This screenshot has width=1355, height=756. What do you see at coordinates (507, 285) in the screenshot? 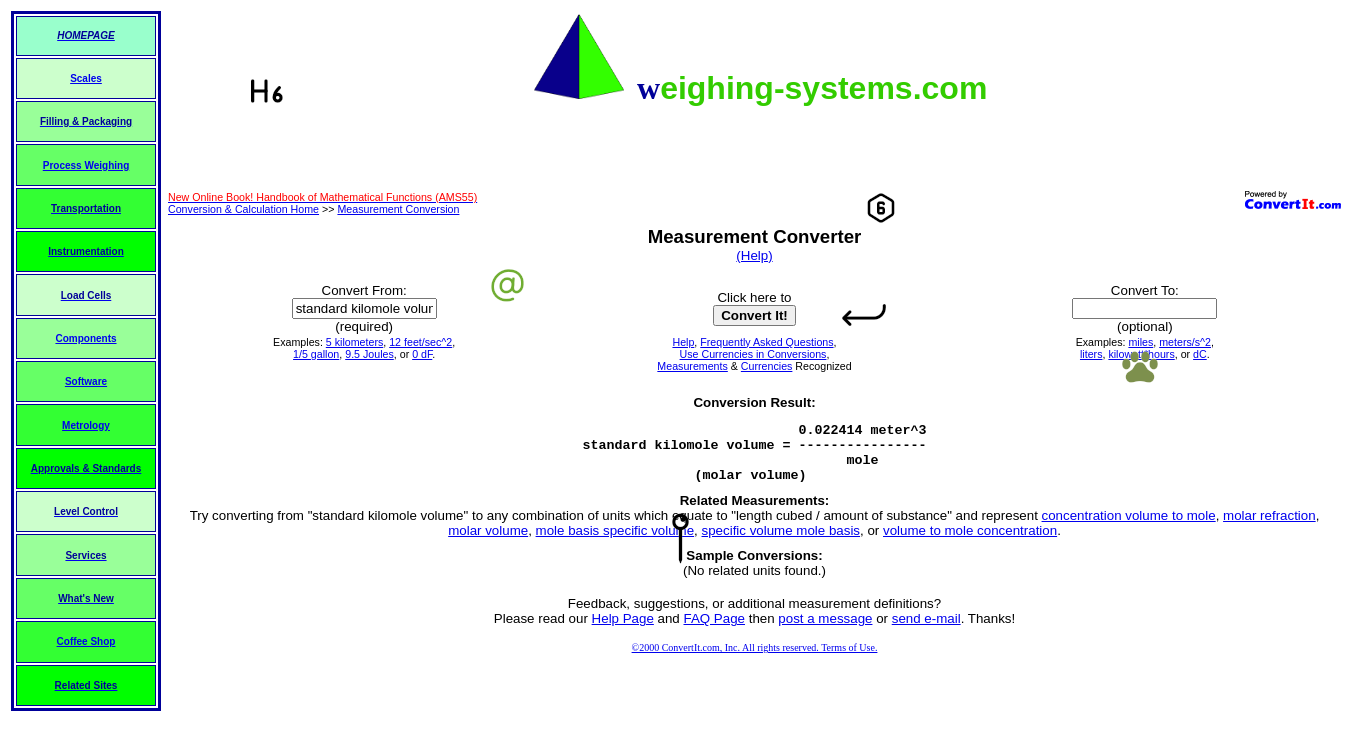
I see `mention a user in a post or comment` at bounding box center [507, 285].